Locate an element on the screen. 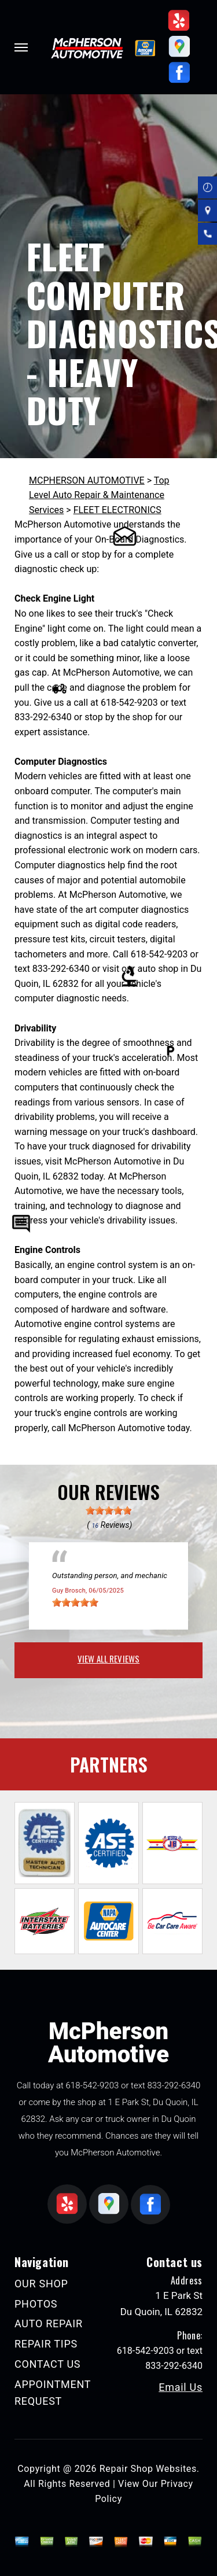 This screenshot has height=2576, width=217. select moped or scooter delivery option is located at coordinates (59, 688).